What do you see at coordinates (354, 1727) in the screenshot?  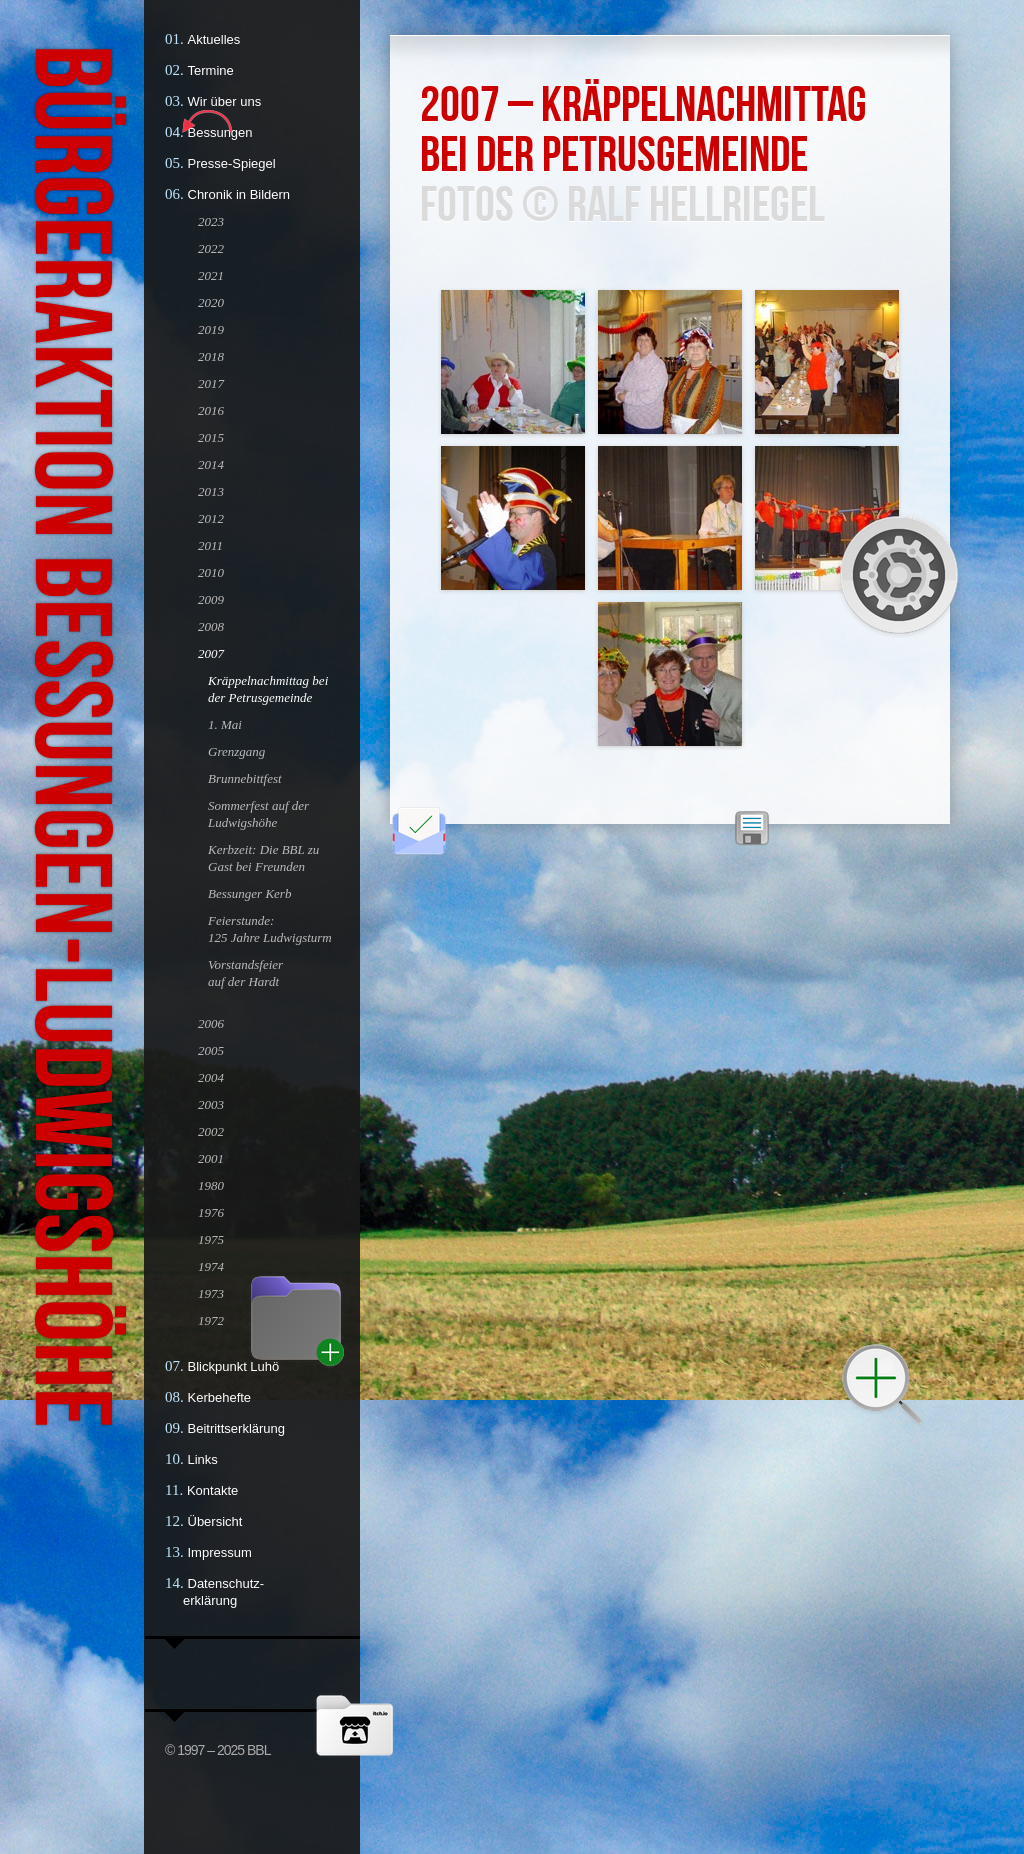 I see `open your itch.io games folder` at bounding box center [354, 1727].